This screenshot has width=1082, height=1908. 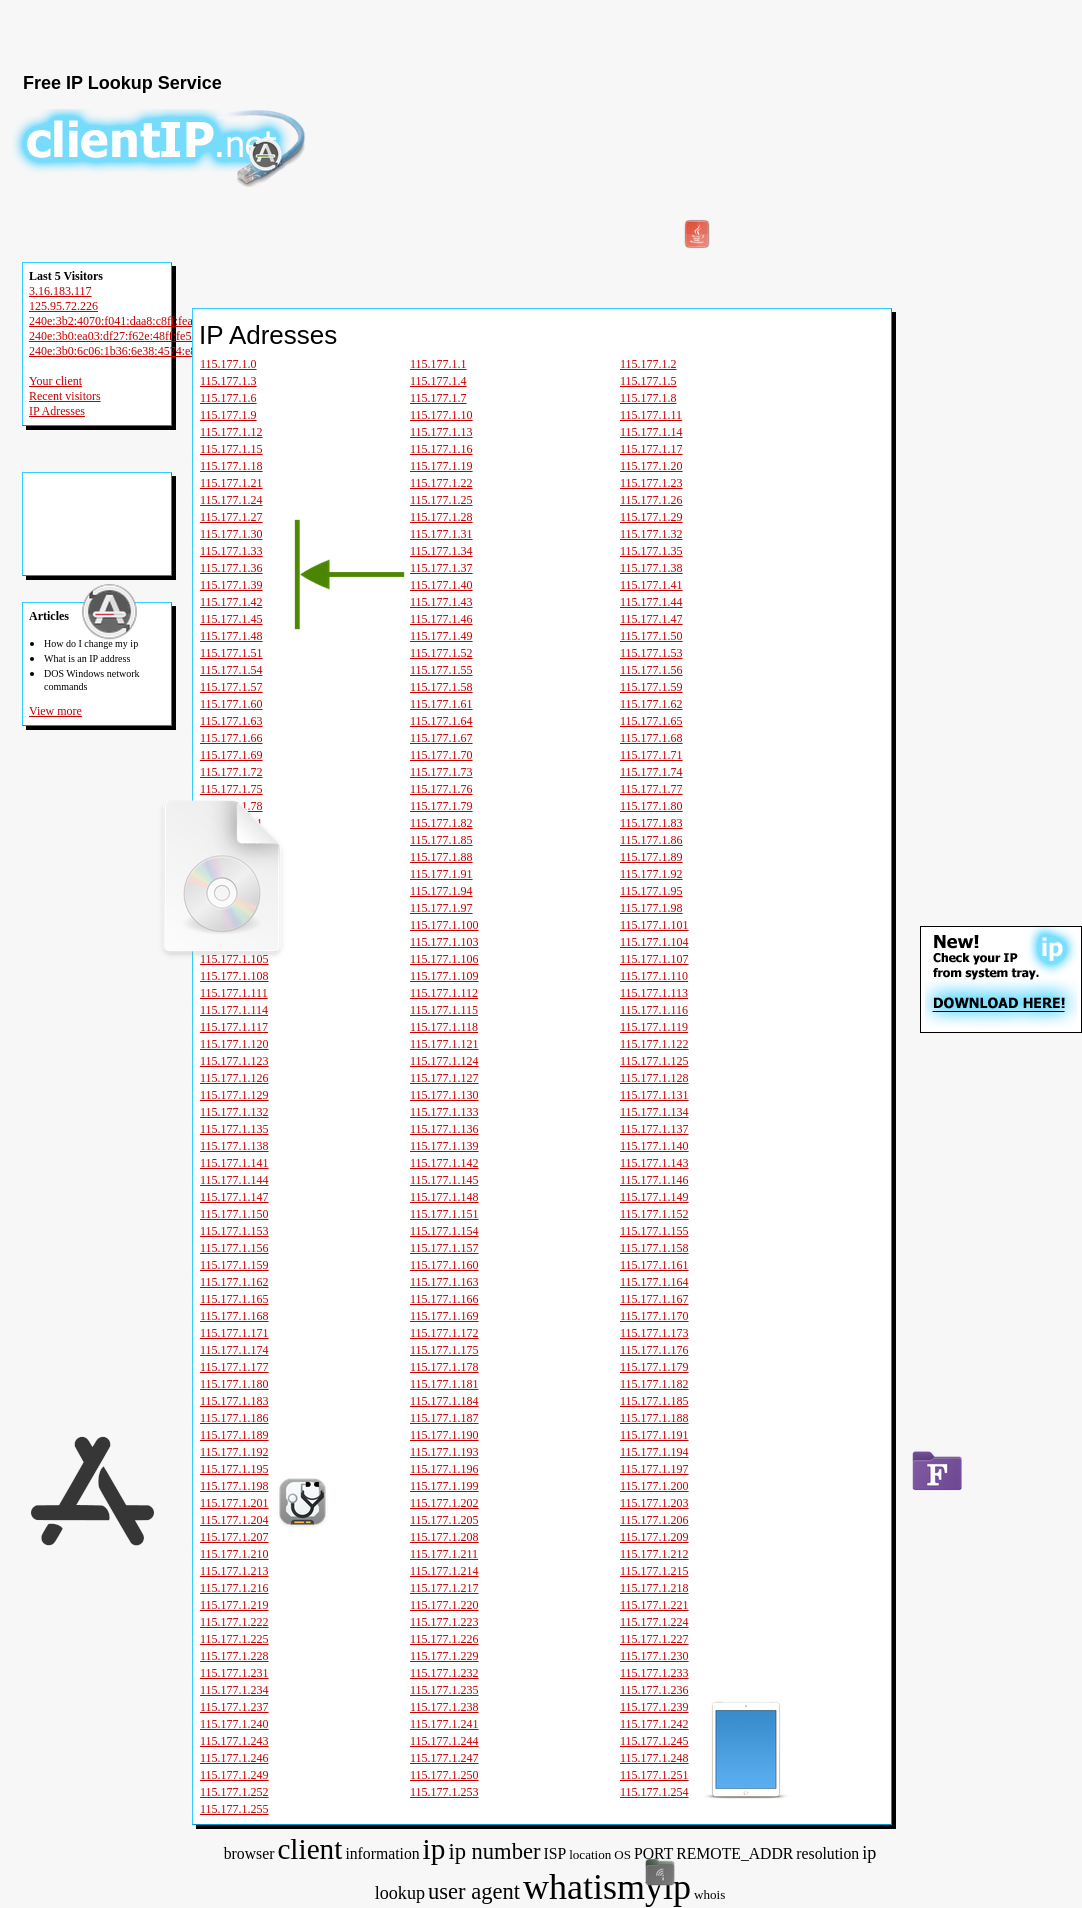 I want to click on check for available system updates, so click(x=109, y=611).